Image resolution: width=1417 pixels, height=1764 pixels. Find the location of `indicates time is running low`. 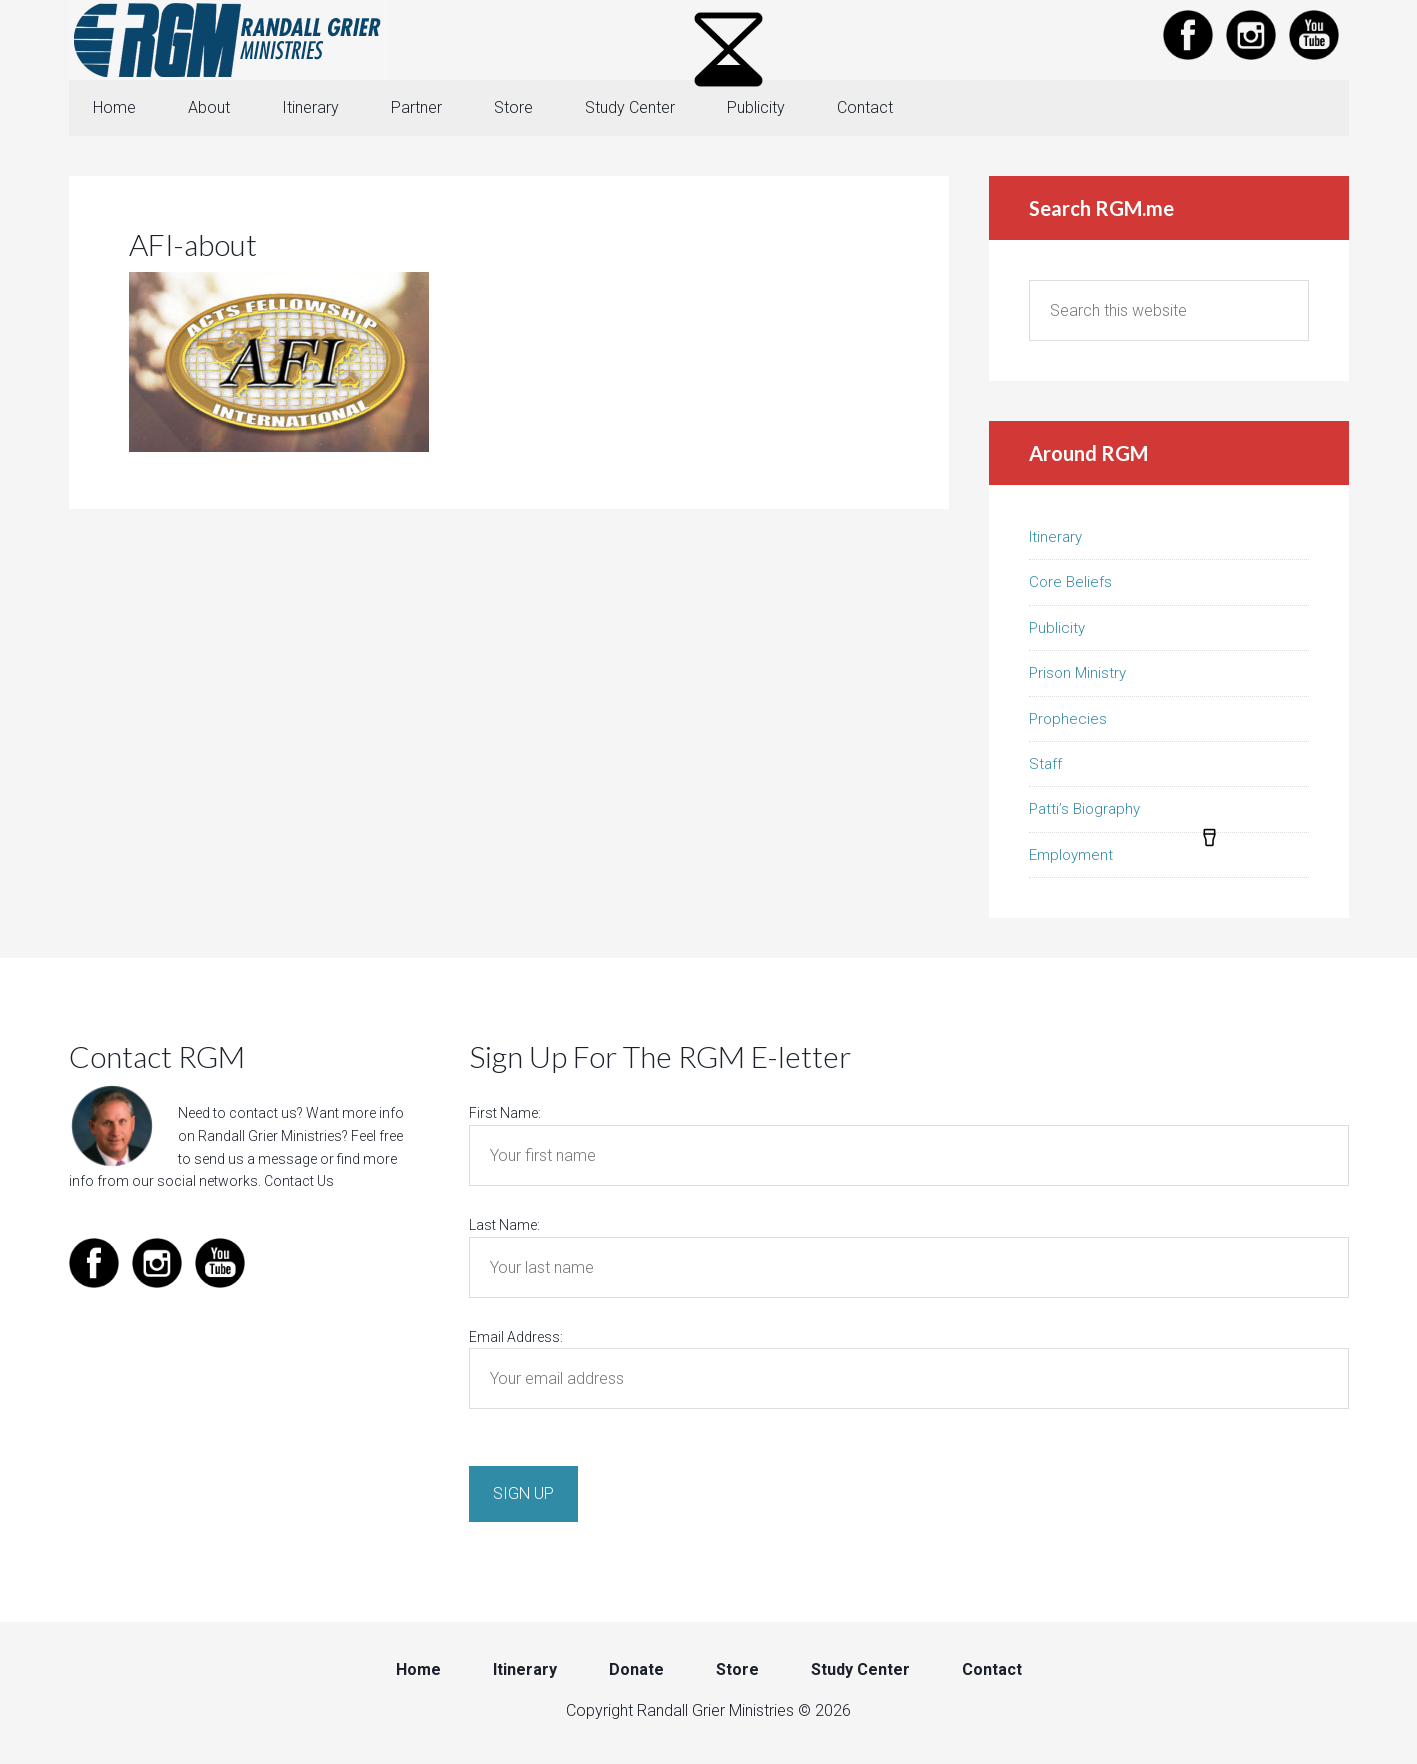

indicates time is running low is located at coordinates (728, 49).